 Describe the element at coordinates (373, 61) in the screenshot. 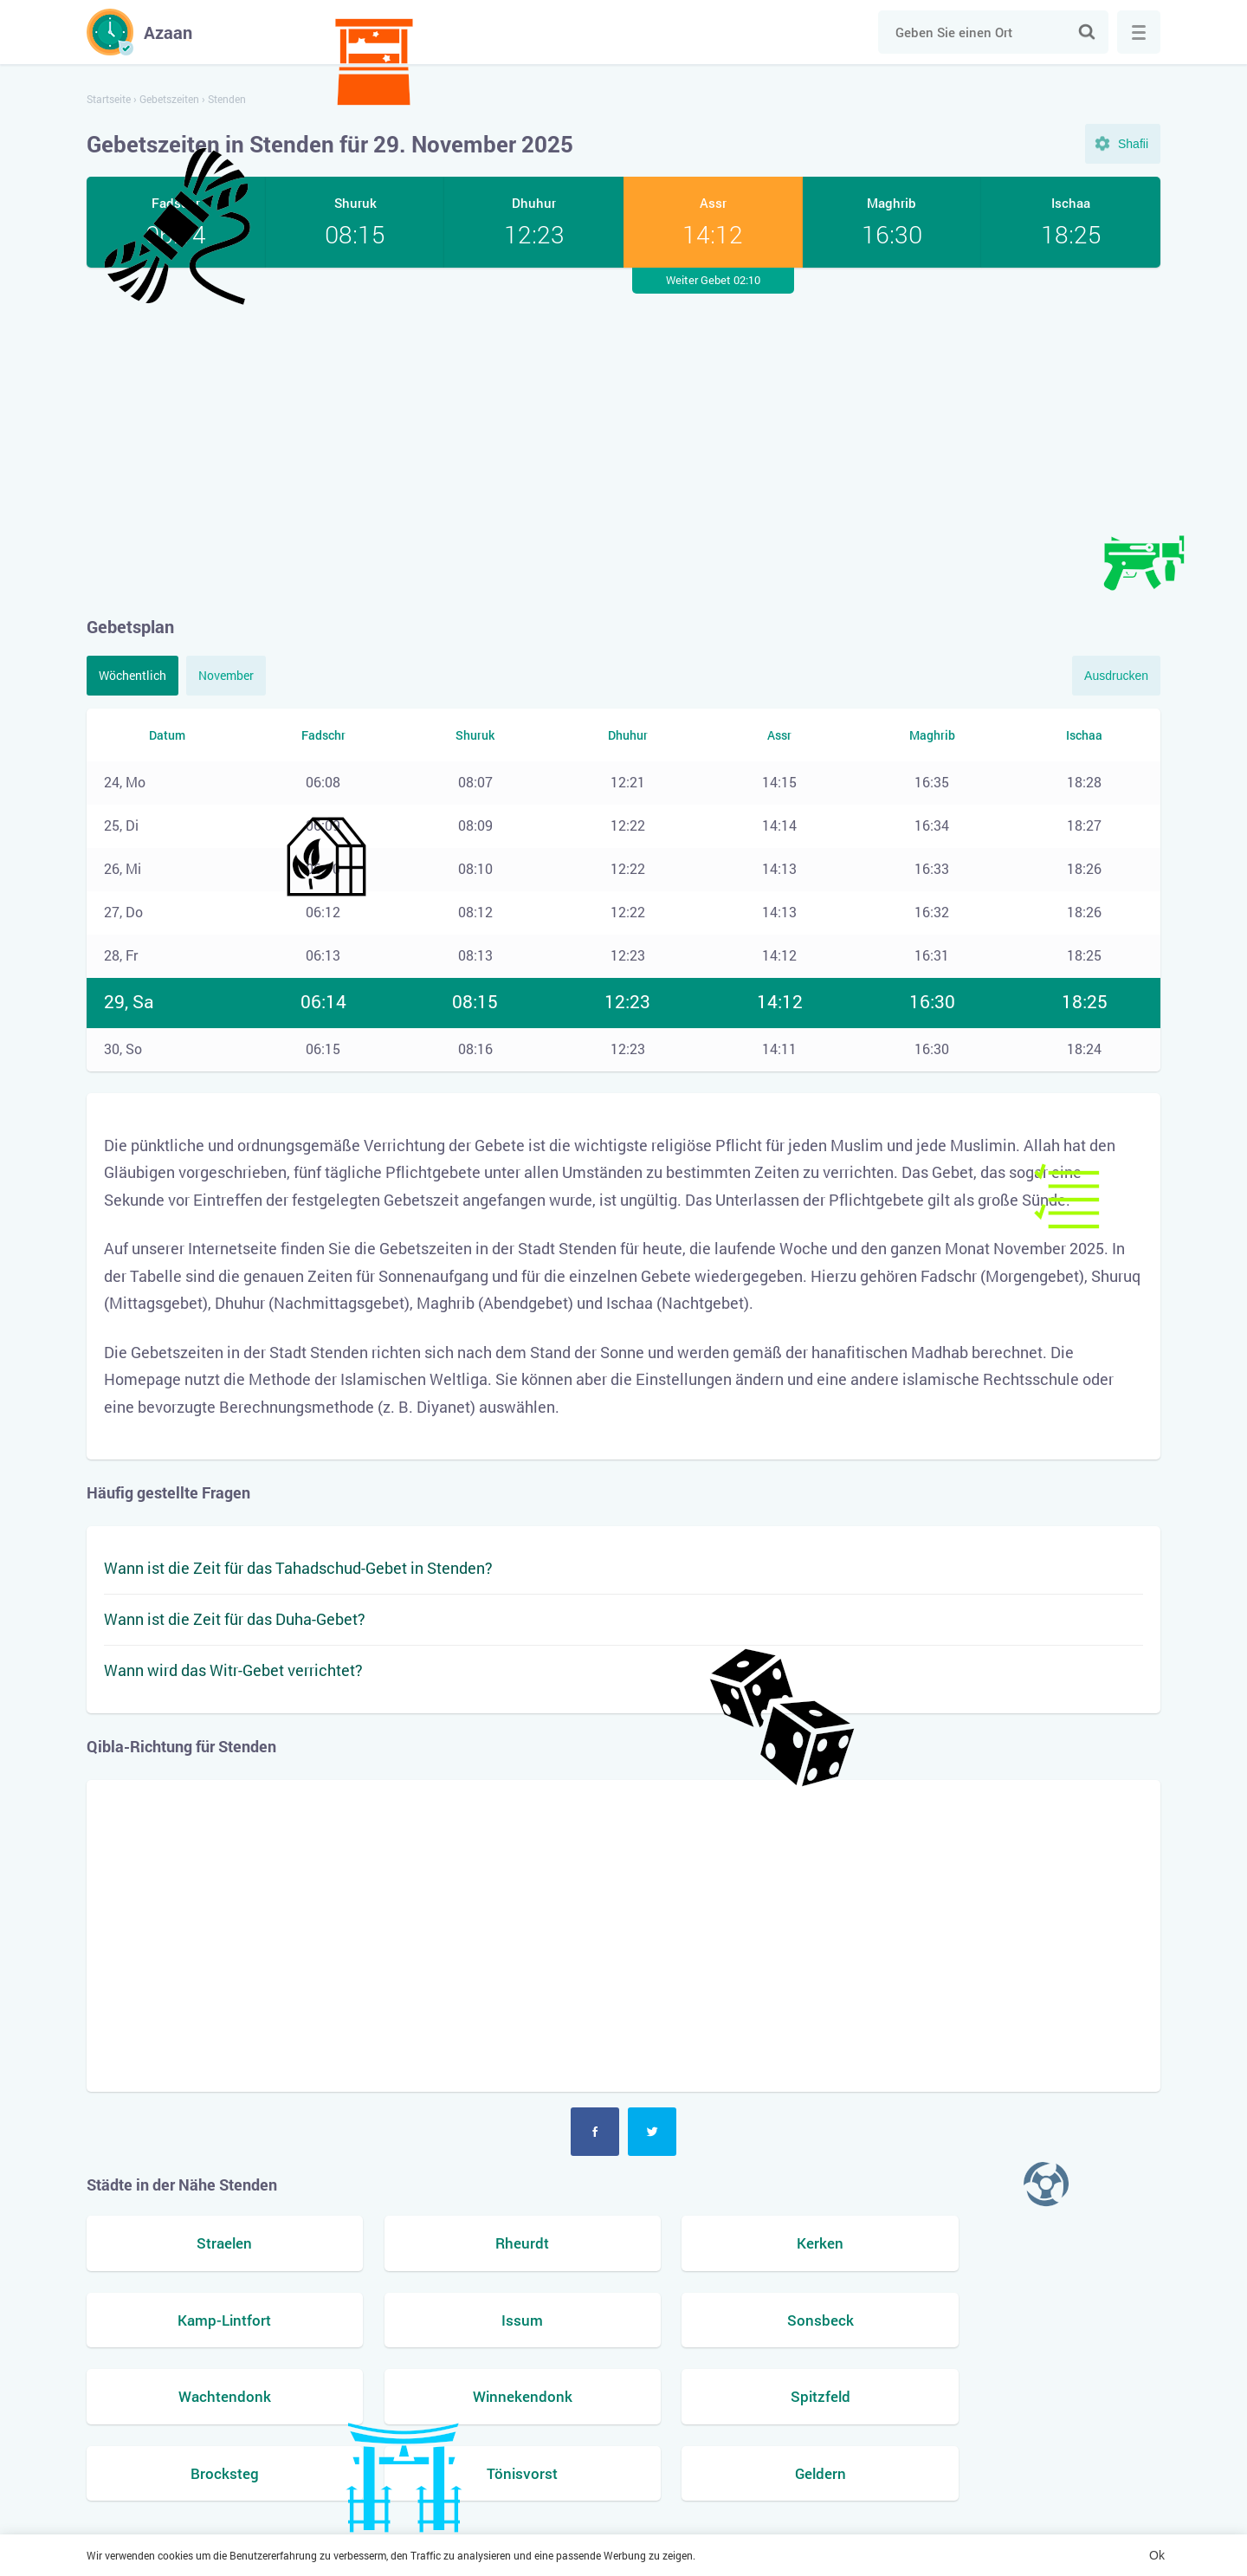

I see `access bunker or shelter location` at that location.